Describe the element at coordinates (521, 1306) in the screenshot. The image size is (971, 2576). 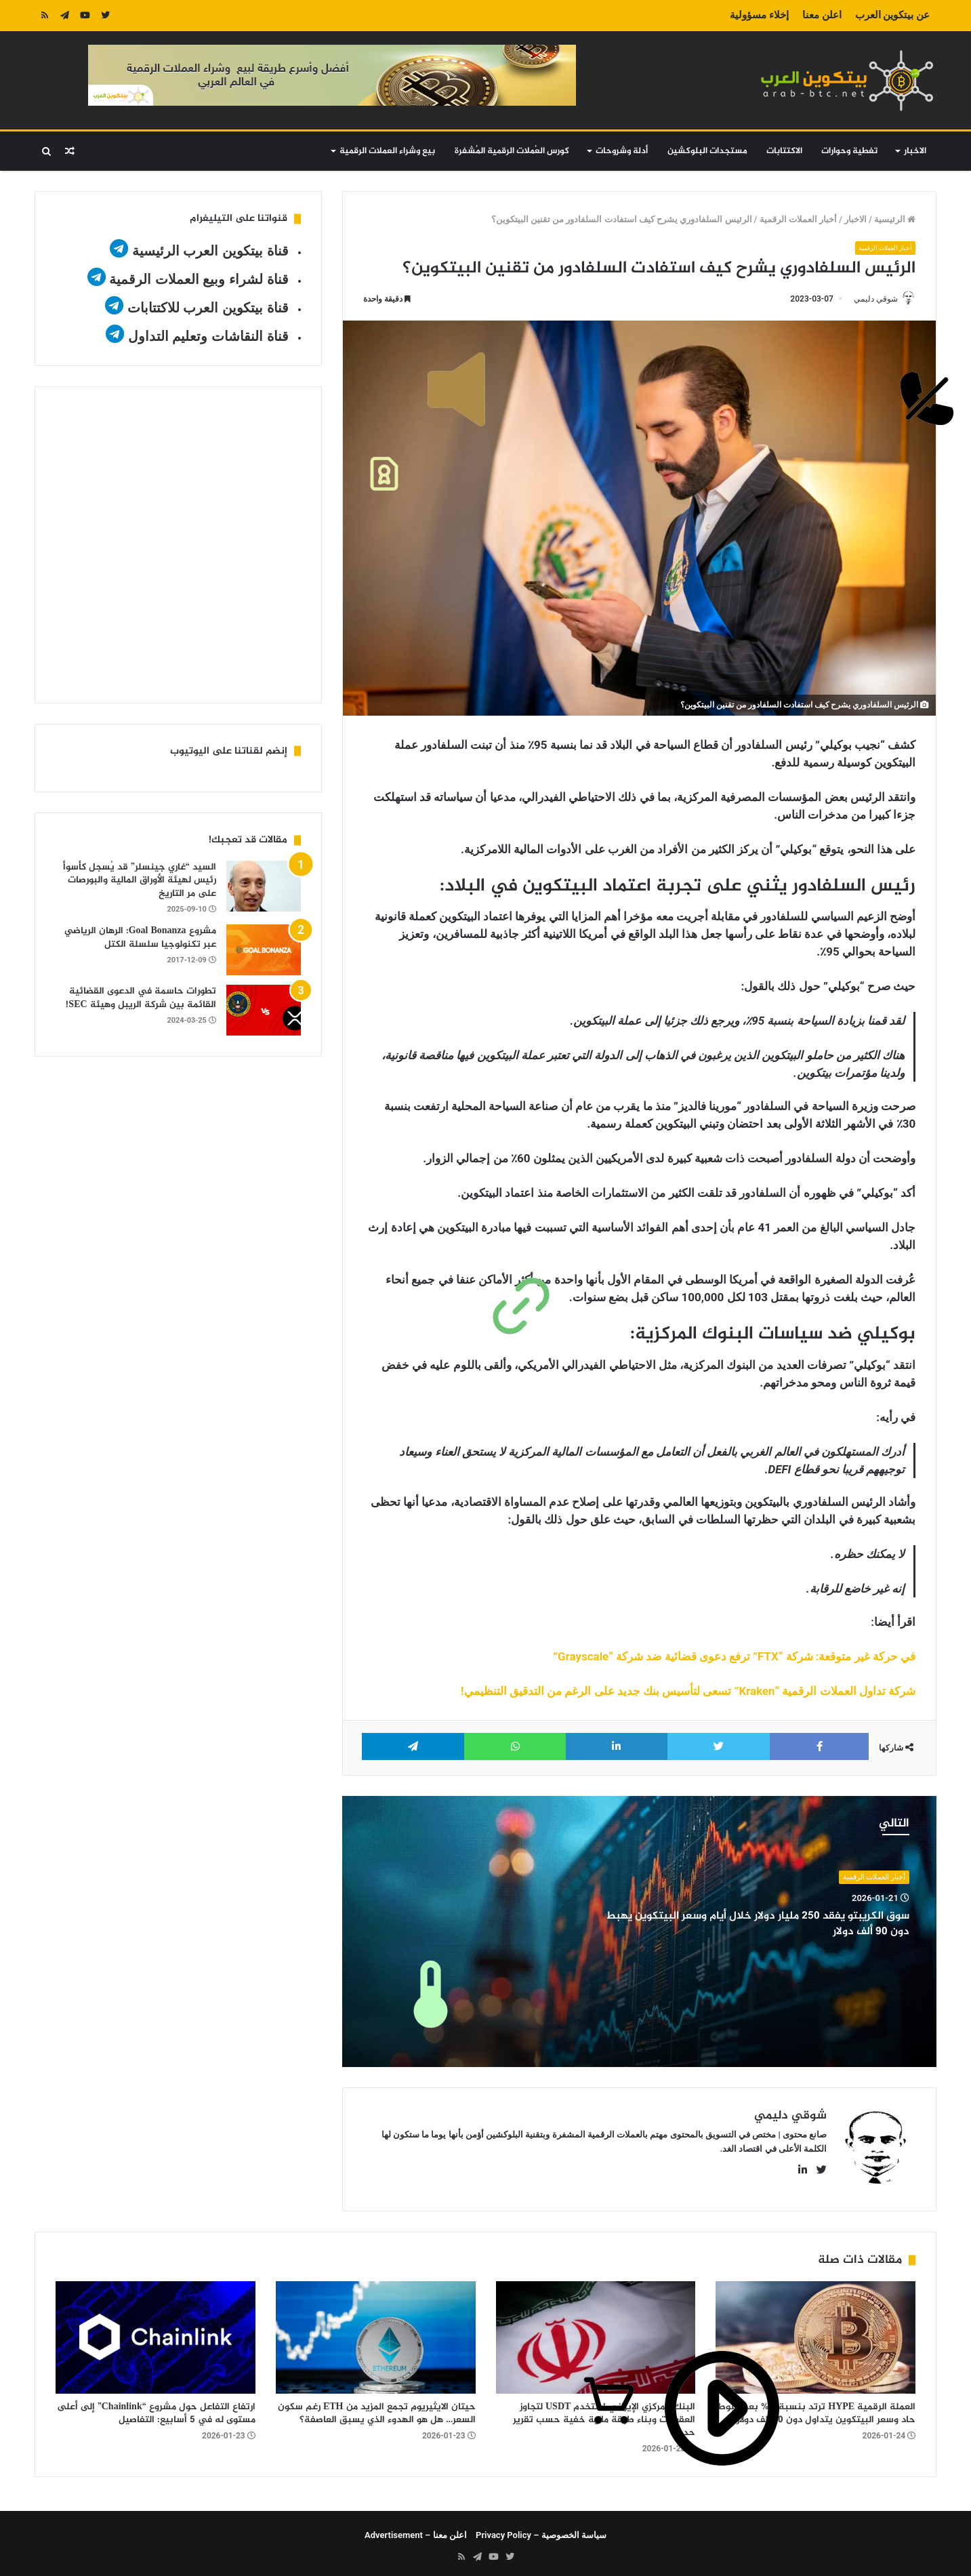
I see `copy or share a link` at that location.